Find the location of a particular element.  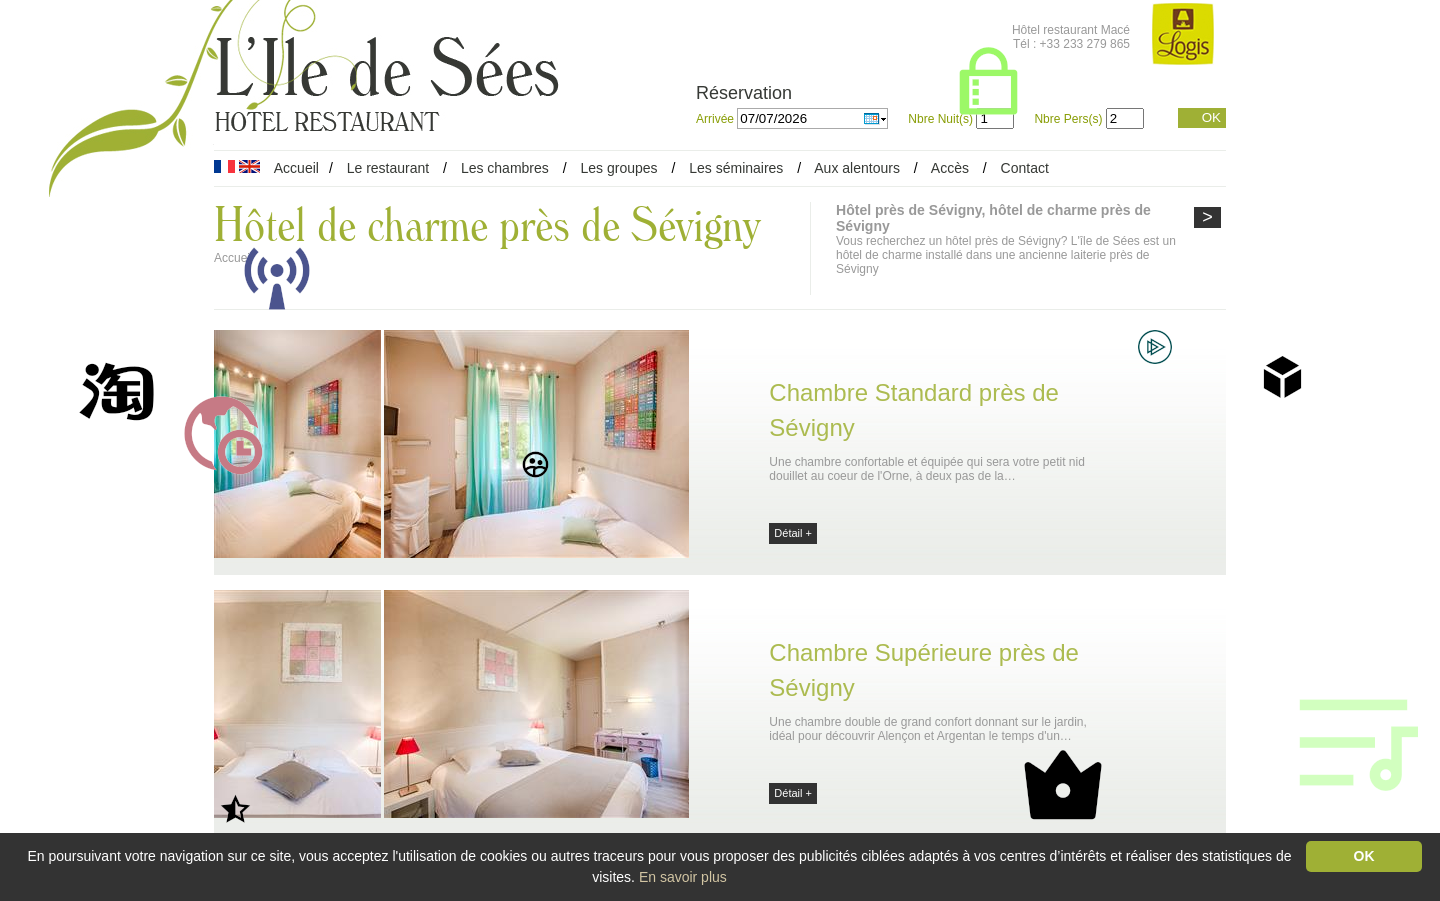

indicates a private git repository is located at coordinates (988, 82).